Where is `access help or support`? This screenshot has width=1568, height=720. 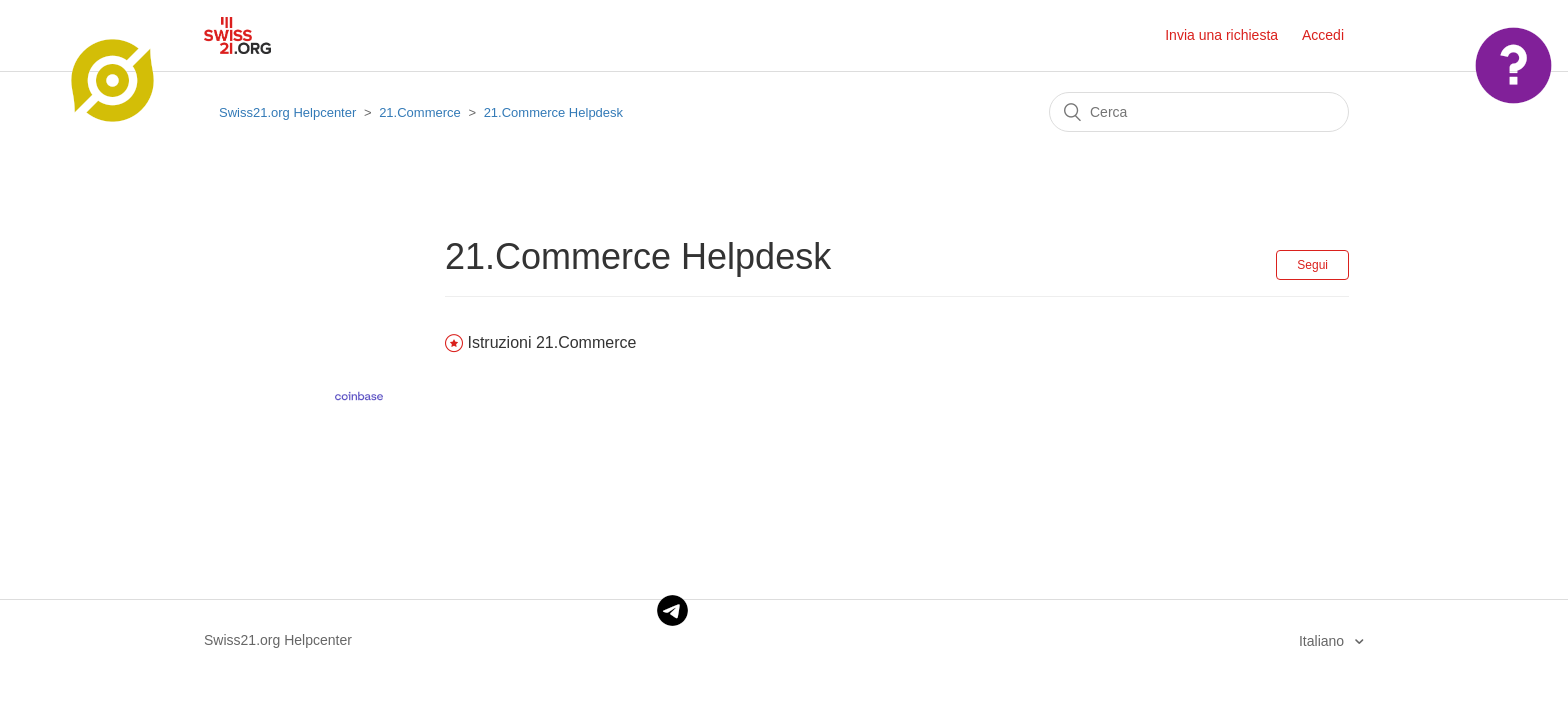
access help or support is located at coordinates (1513, 65).